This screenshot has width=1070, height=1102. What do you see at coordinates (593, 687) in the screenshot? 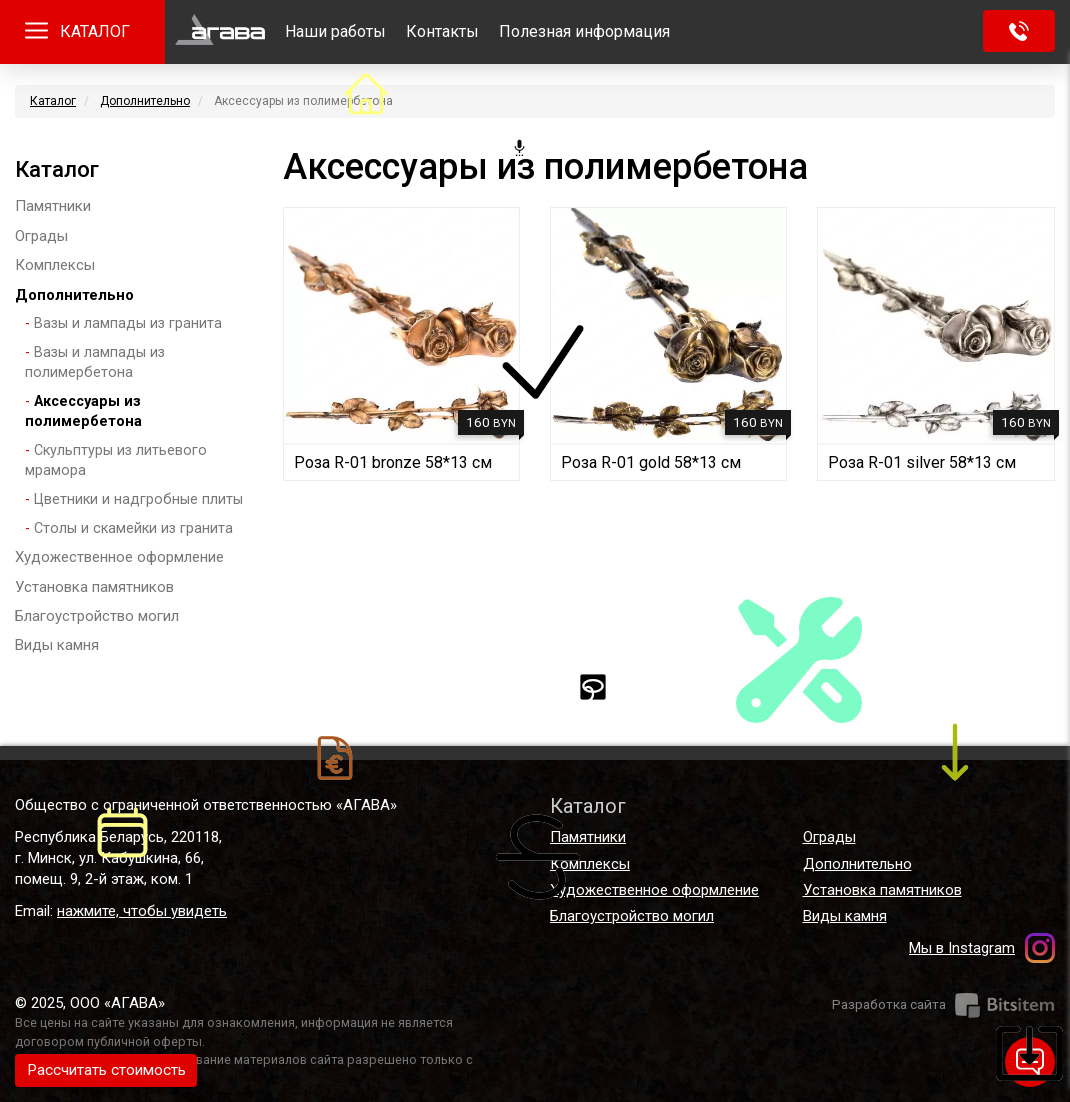
I see `use lasso selection tool` at bounding box center [593, 687].